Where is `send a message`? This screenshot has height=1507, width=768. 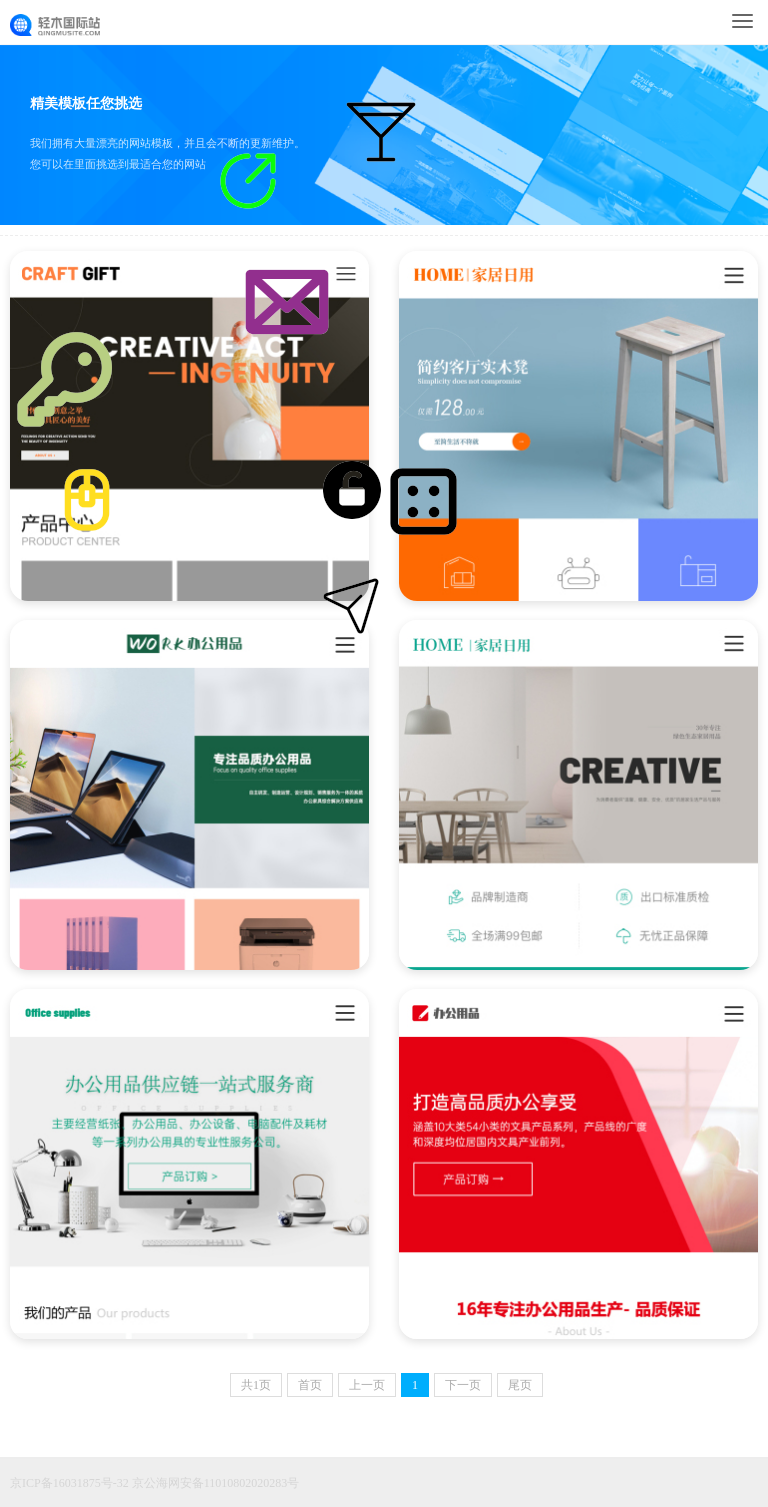
send a message is located at coordinates (353, 604).